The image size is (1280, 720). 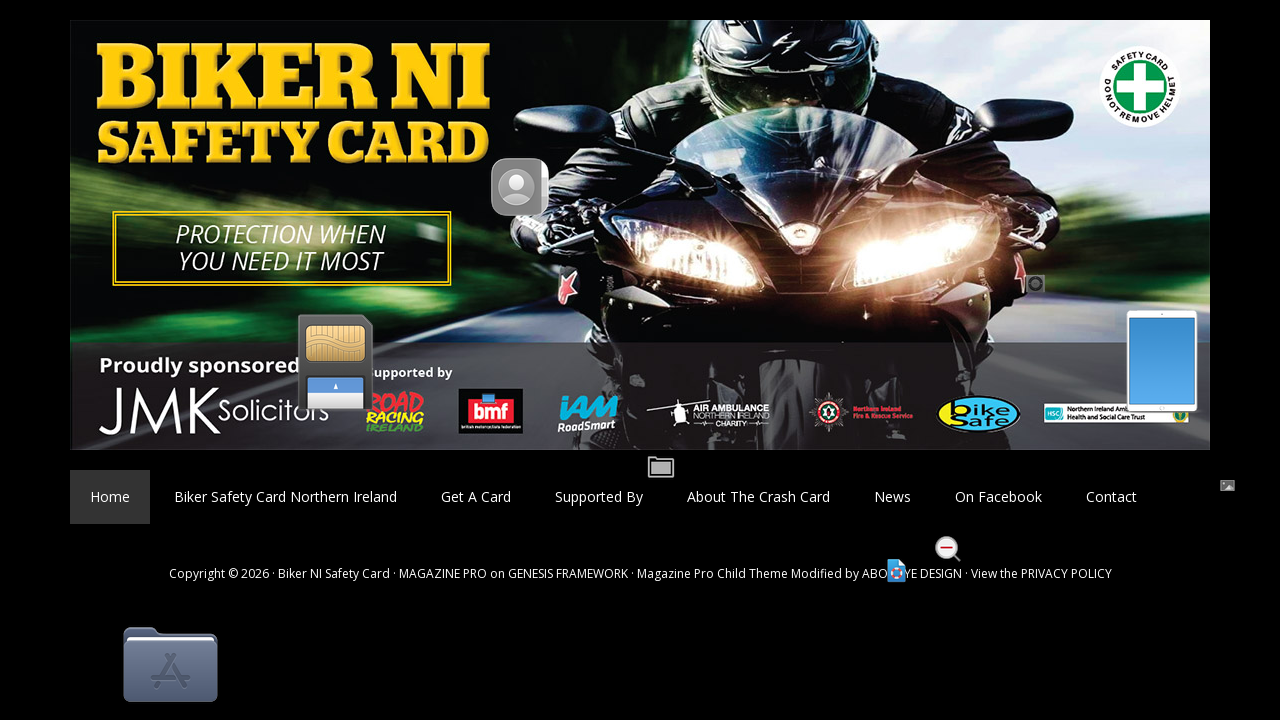 What do you see at coordinates (661, 467) in the screenshot?
I see `access your media library folder` at bounding box center [661, 467].